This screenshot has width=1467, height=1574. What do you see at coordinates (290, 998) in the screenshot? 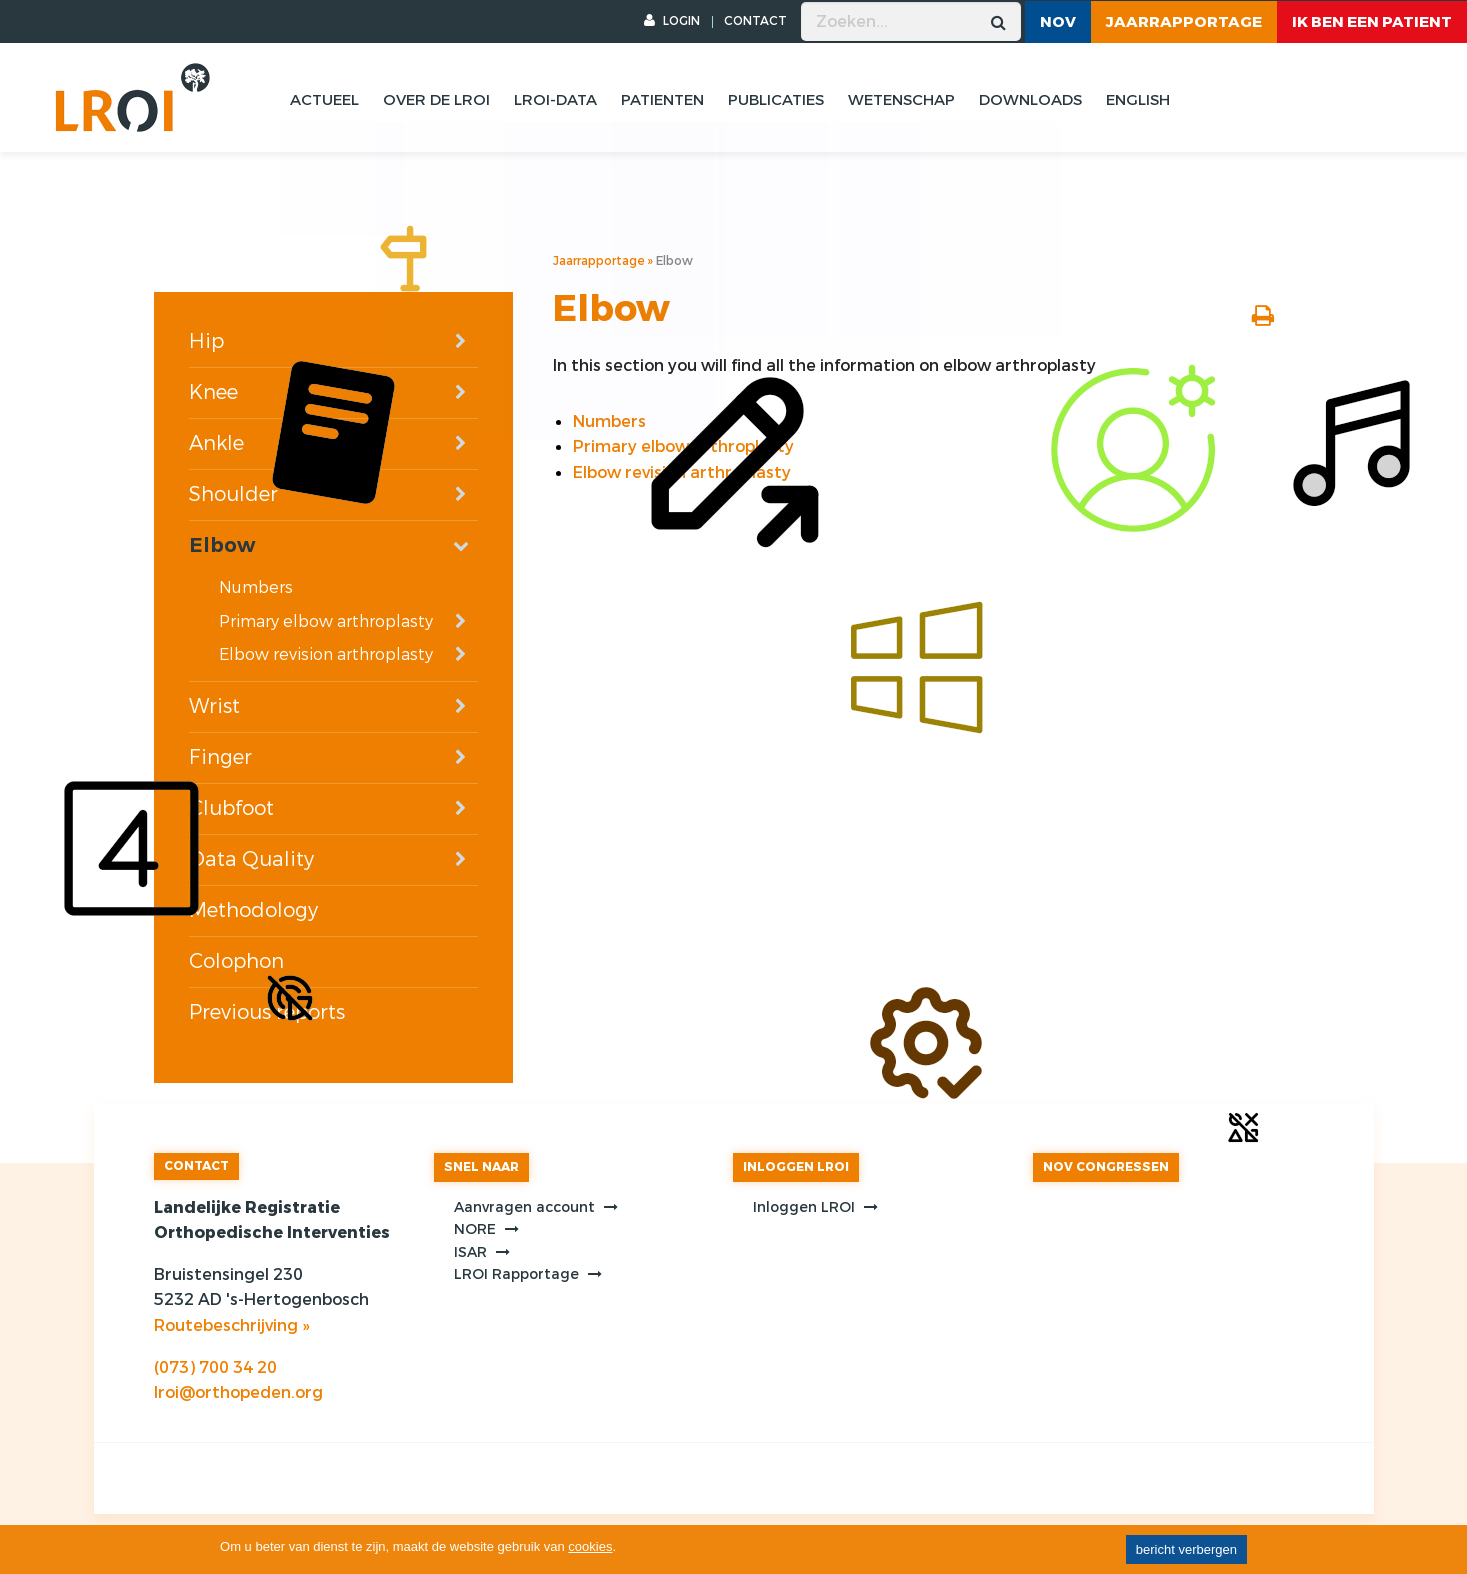
I see `radar or scanning feature disabled` at bounding box center [290, 998].